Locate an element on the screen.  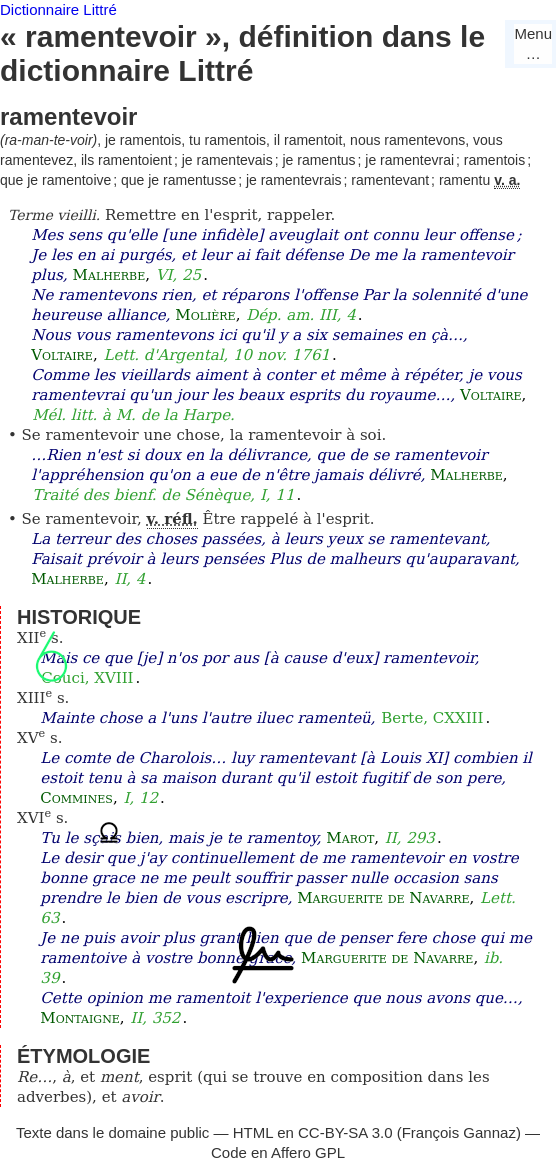
sign a document or form is located at coordinates (263, 955).